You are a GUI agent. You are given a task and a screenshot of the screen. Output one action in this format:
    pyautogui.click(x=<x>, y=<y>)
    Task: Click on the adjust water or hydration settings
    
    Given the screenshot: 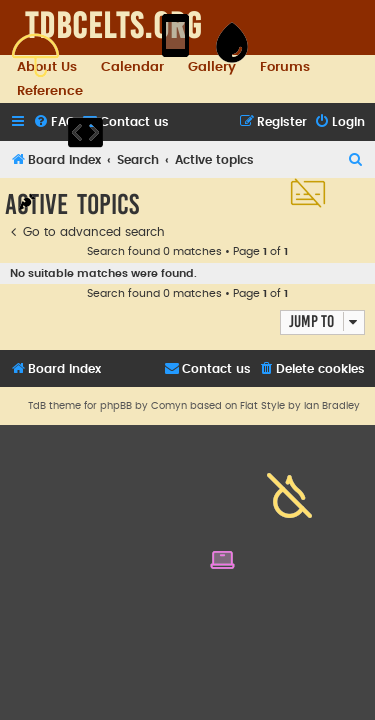 What is the action you would take?
    pyautogui.click(x=232, y=44)
    